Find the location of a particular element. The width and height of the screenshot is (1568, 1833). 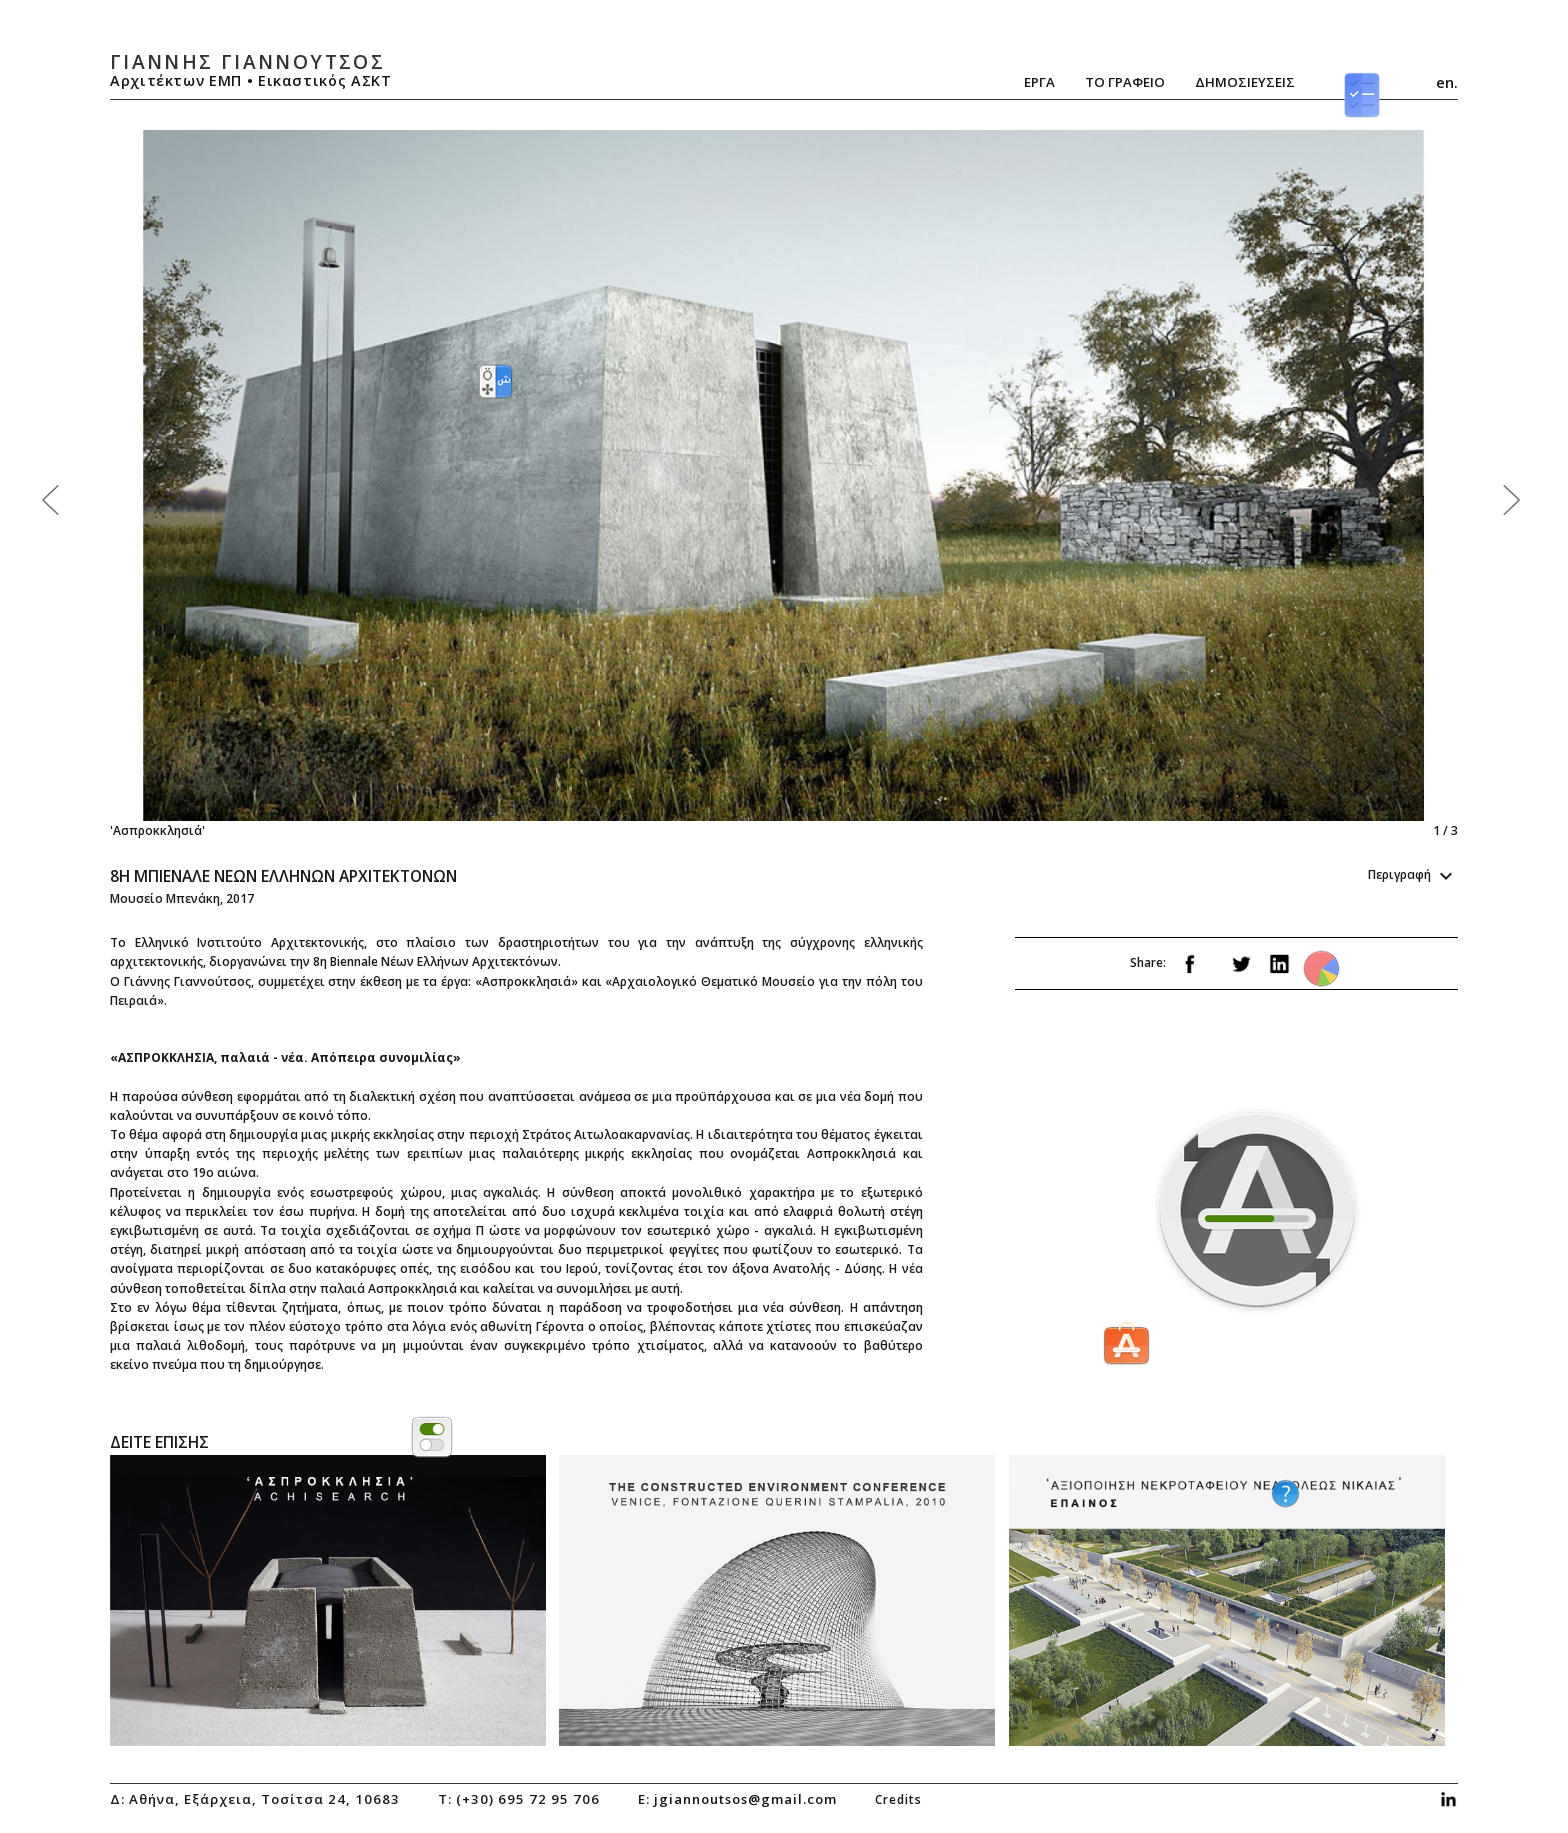

open the software center to browse and install apps is located at coordinates (1126, 1345).